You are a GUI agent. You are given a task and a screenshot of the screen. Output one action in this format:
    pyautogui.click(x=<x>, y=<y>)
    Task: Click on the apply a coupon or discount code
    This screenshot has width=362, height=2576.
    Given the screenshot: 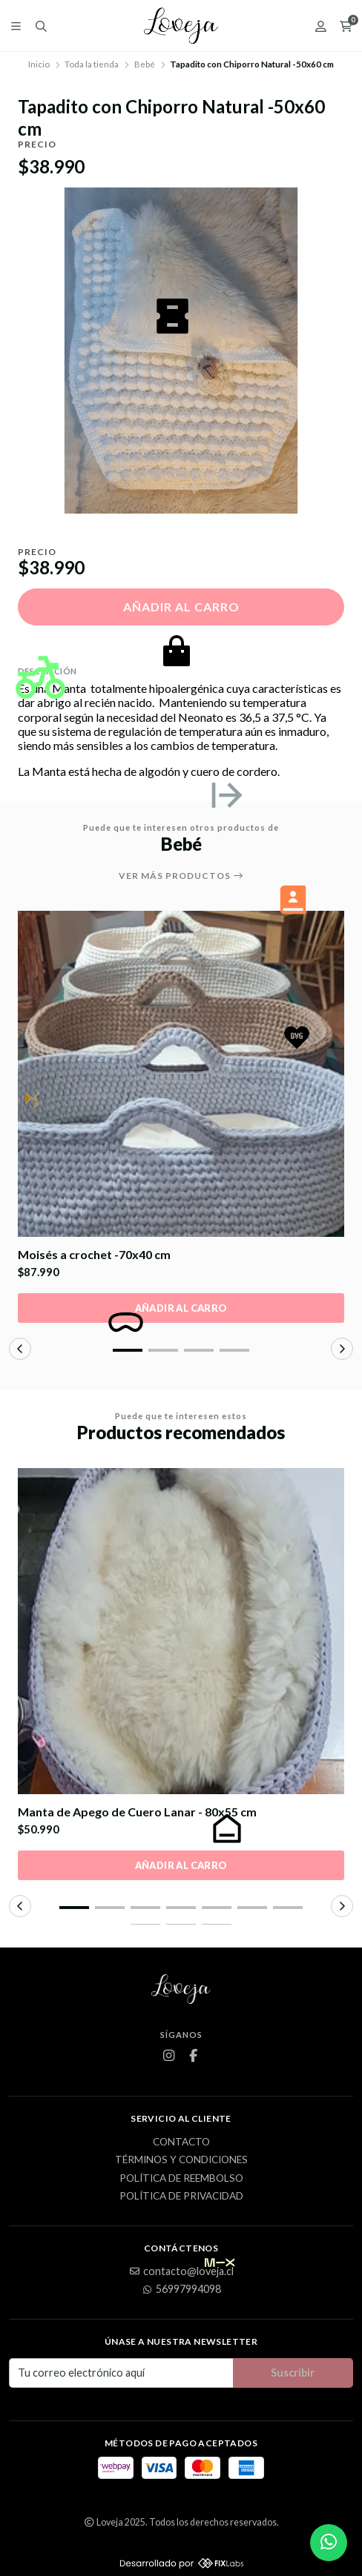 What is the action you would take?
    pyautogui.click(x=172, y=316)
    